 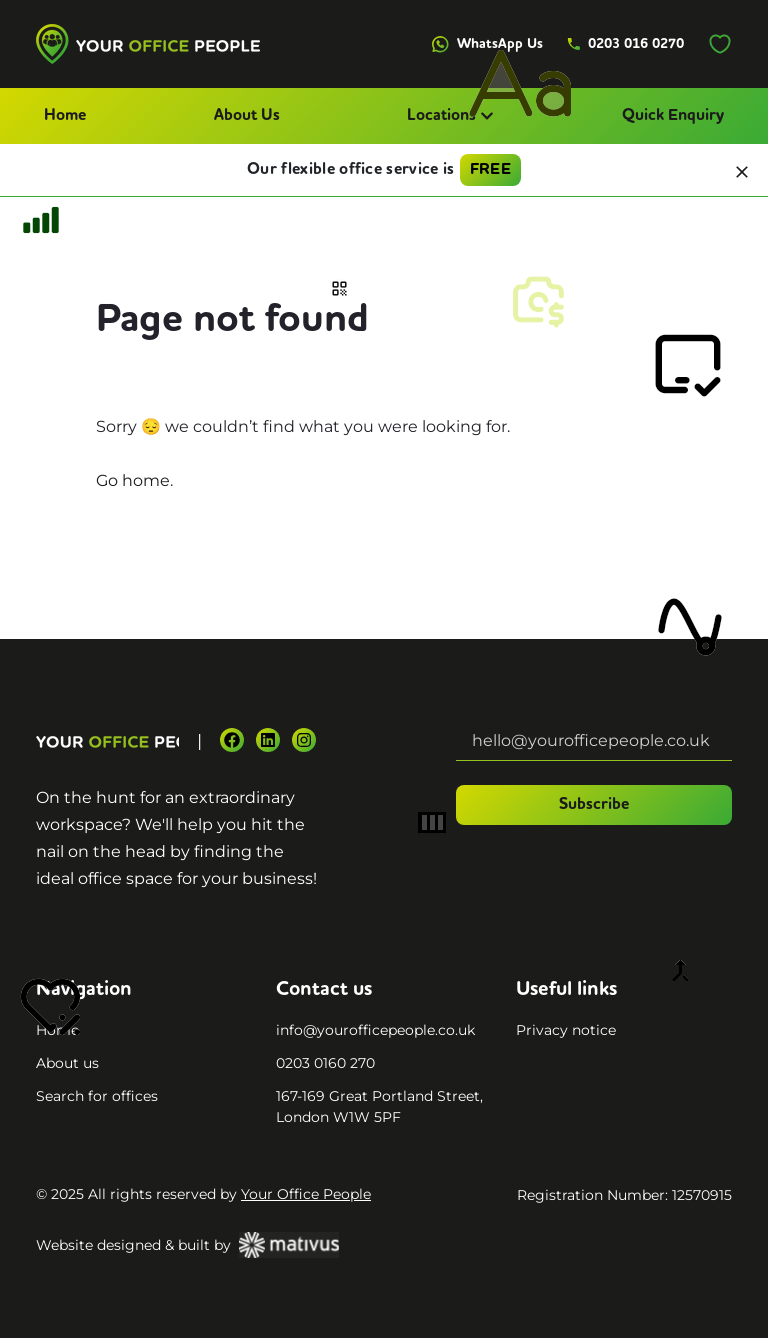 I want to click on tablet device successfully connected, so click(x=688, y=364).